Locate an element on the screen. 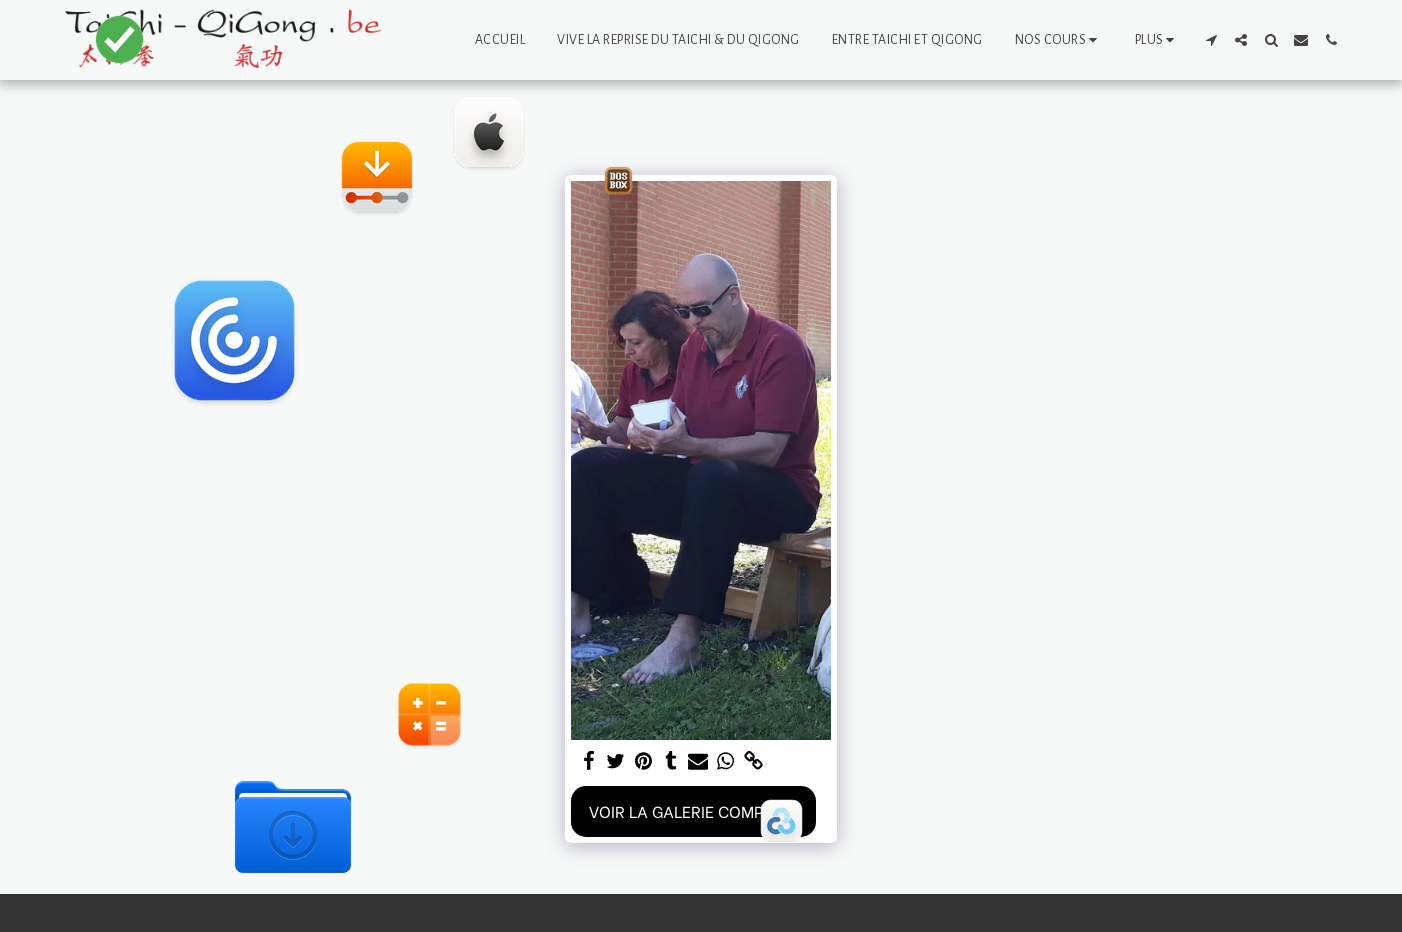 This screenshot has width=1402, height=932. indicates a default or selected item is located at coordinates (119, 39).